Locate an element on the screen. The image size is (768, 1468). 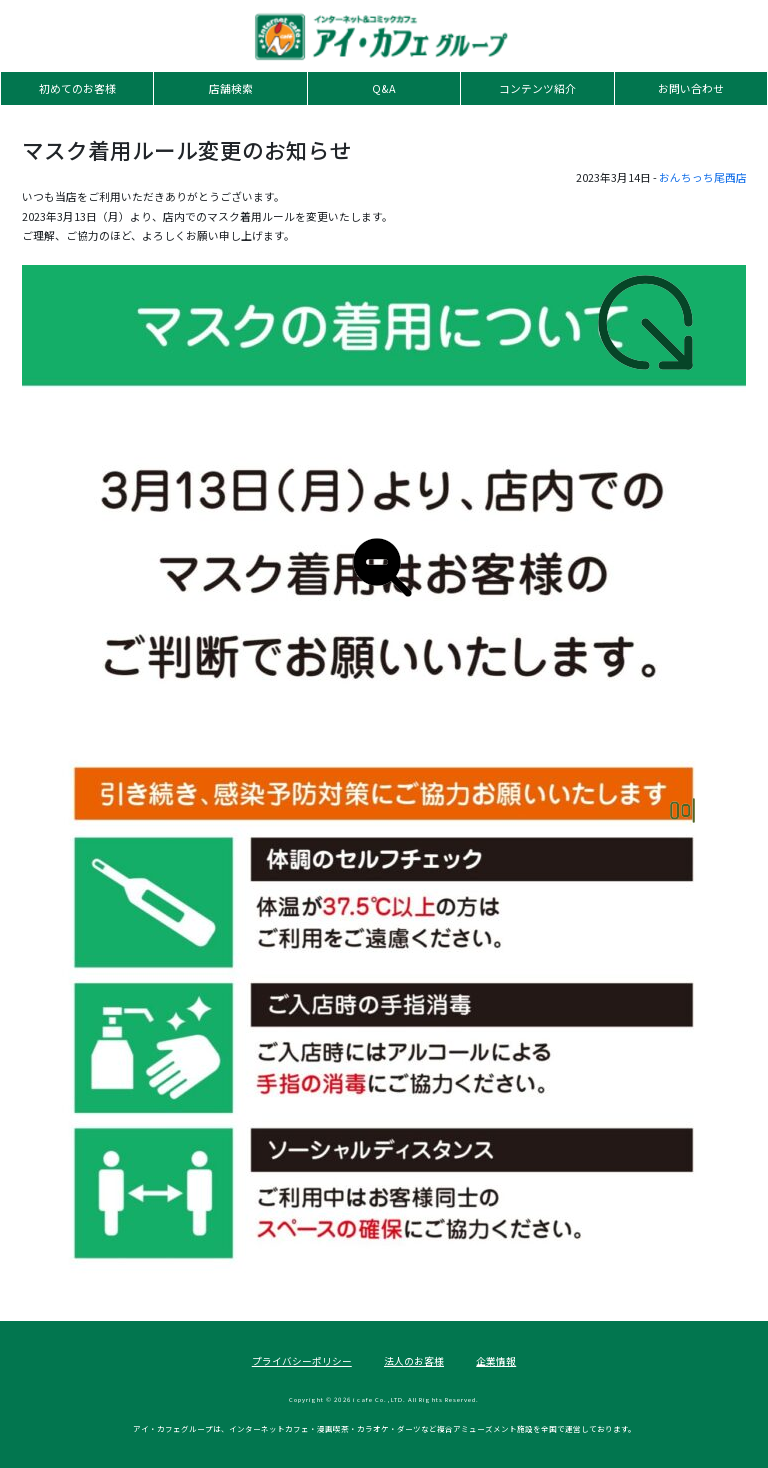
expand content to bottom-right is located at coordinates (645, 322).